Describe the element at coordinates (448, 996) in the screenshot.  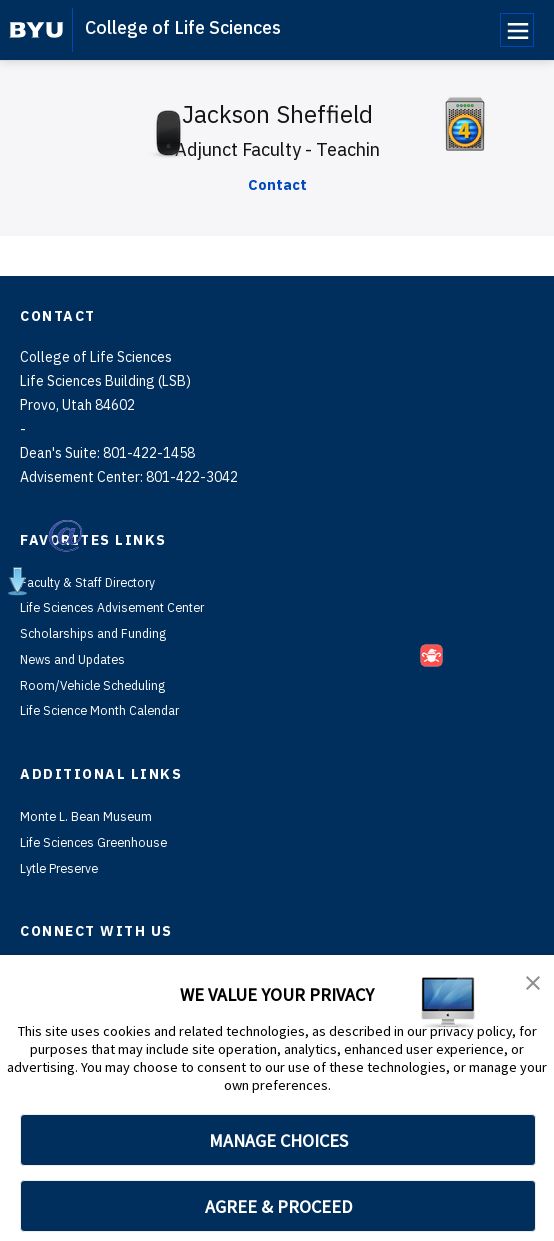
I see `represents this mac in system preferences or network settings` at that location.